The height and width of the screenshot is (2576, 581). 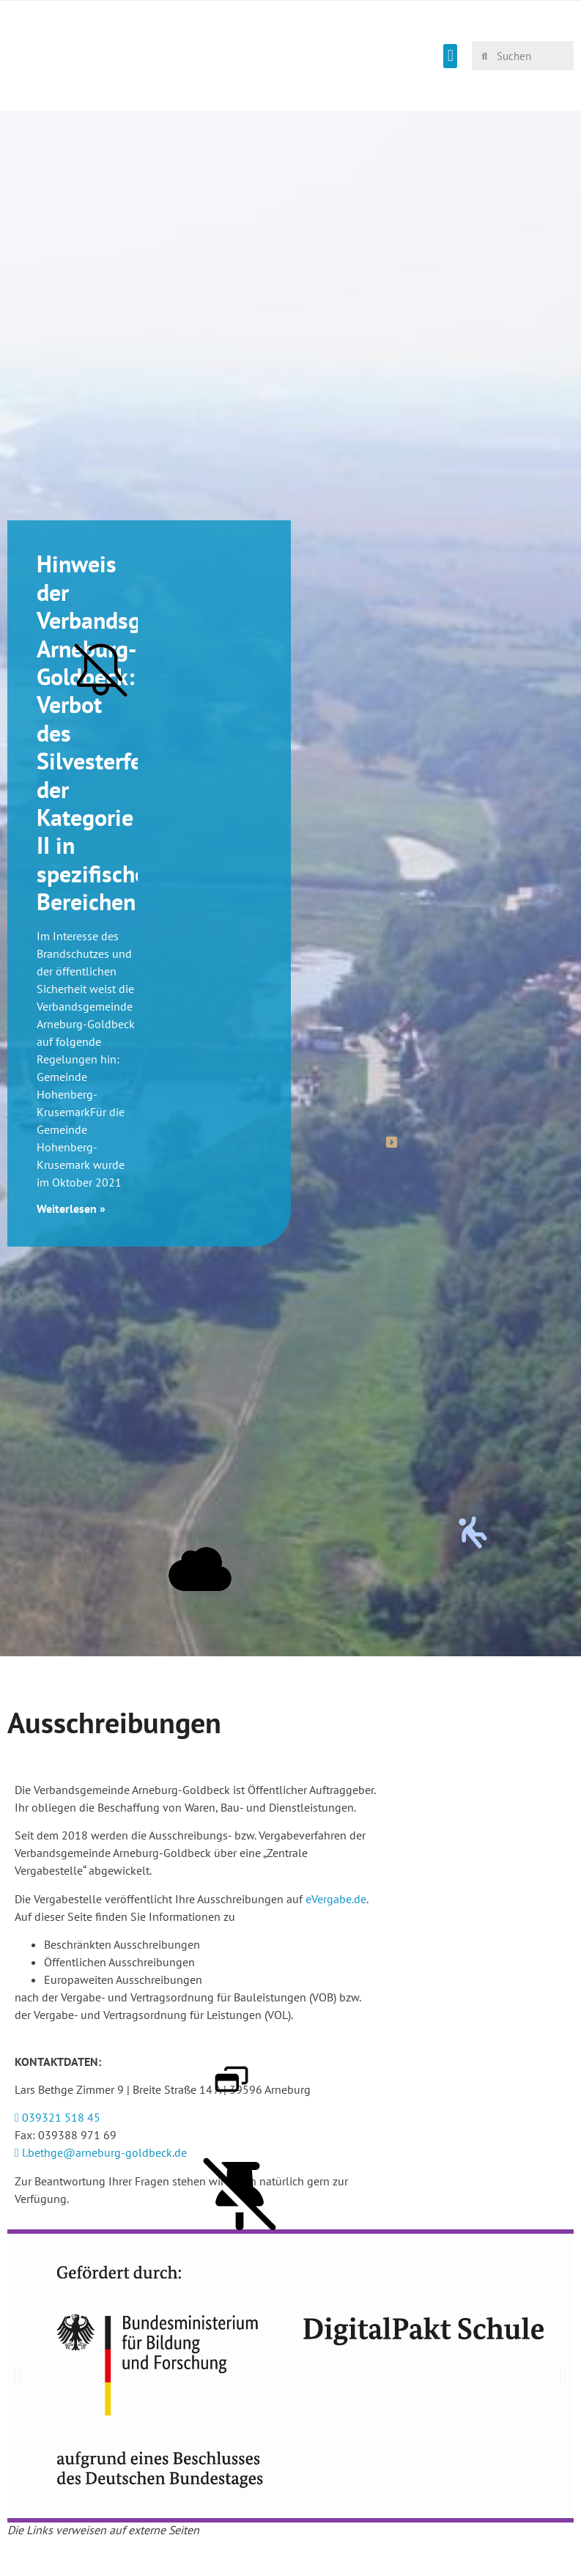 I want to click on cloud storage or sync status, so click(x=200, y=1569).